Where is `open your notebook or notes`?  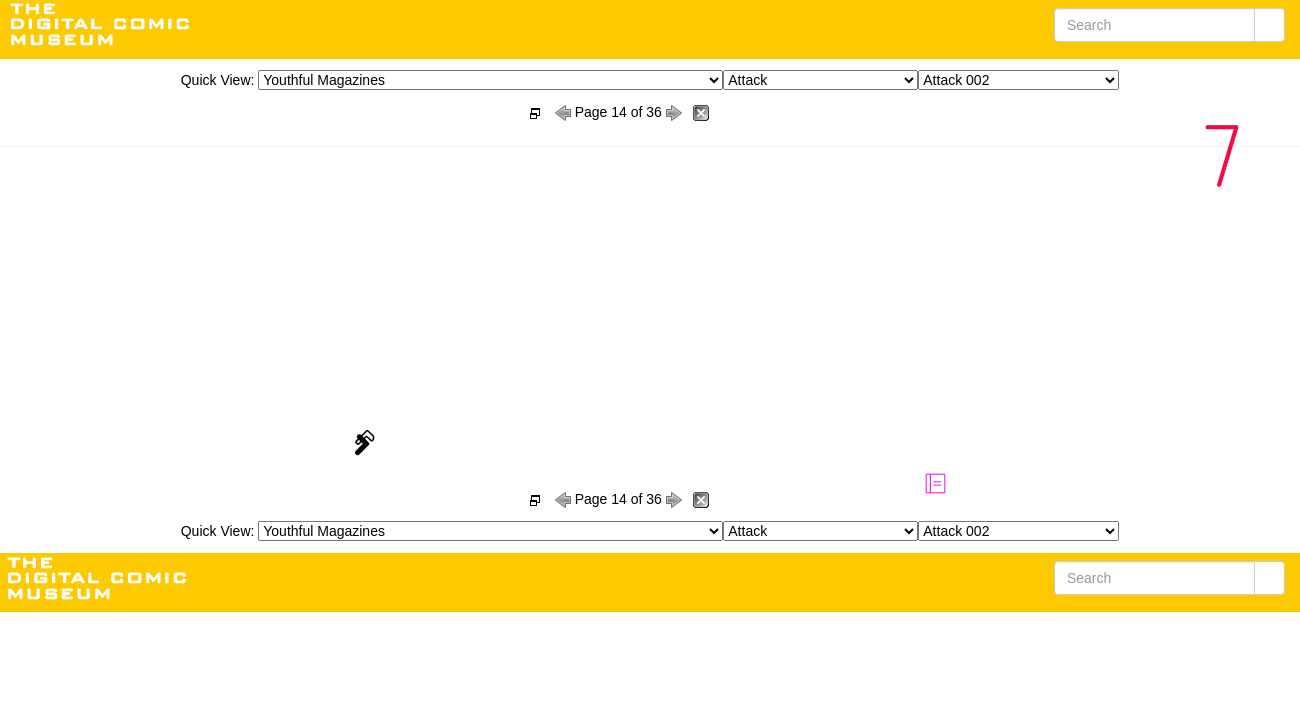 open your notebook or notes is located at coordinates (935, 483).